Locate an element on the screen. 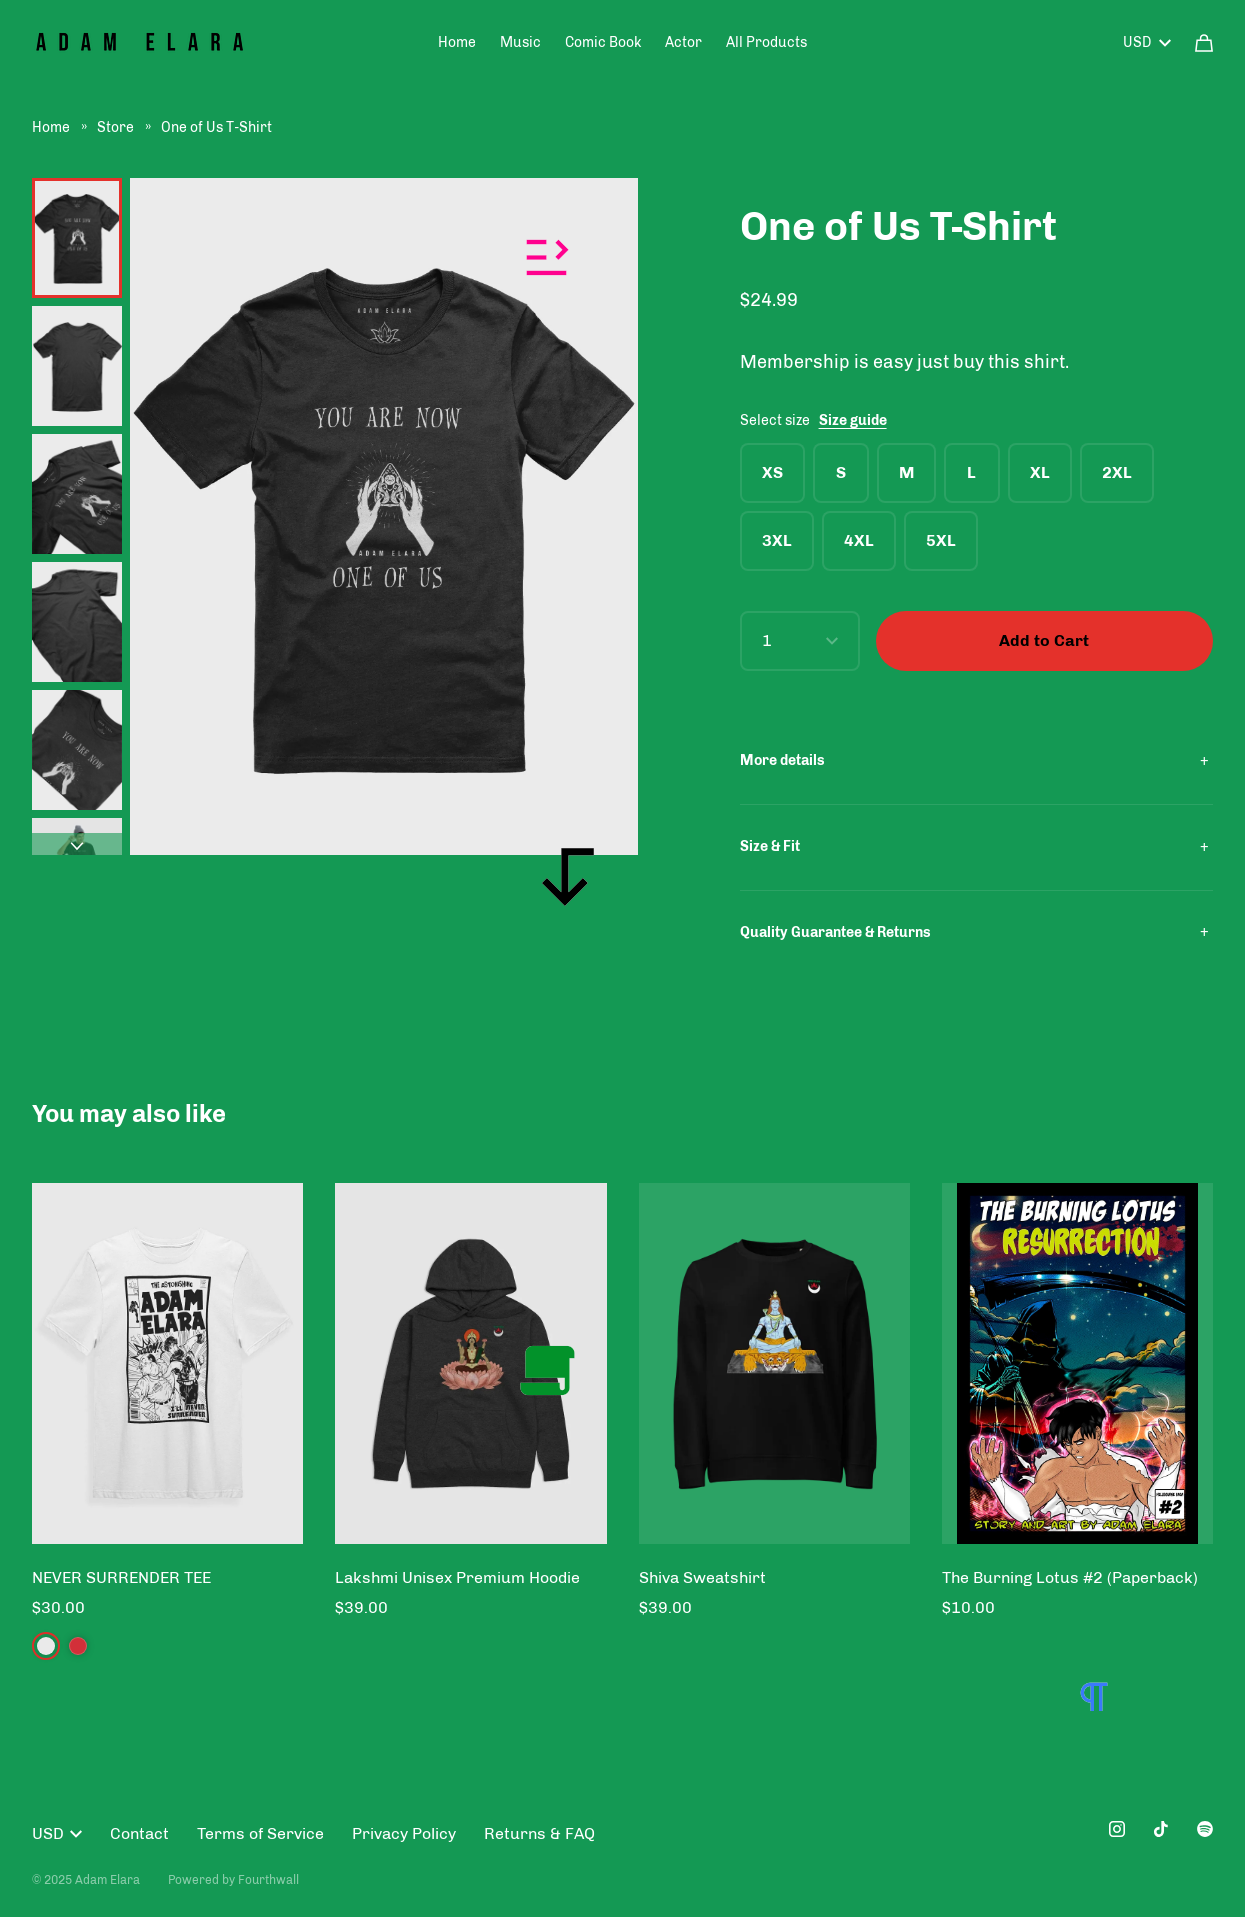 The width and height of the screenshot is (1245, 1917). expand the side navigation menu is located at coordinates (546, 257).